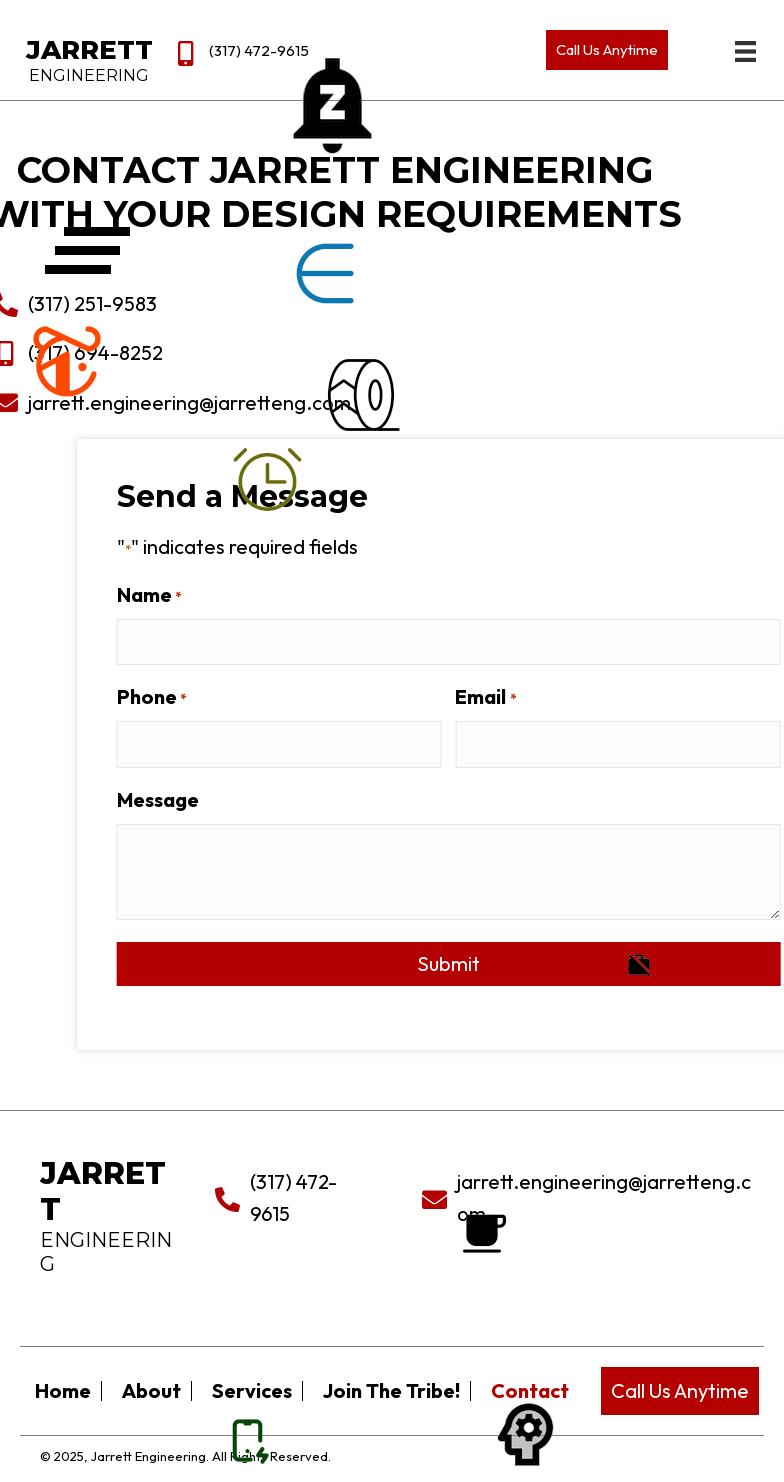  I want to click on access mental health or mindfulness features, so click(525, 1434).